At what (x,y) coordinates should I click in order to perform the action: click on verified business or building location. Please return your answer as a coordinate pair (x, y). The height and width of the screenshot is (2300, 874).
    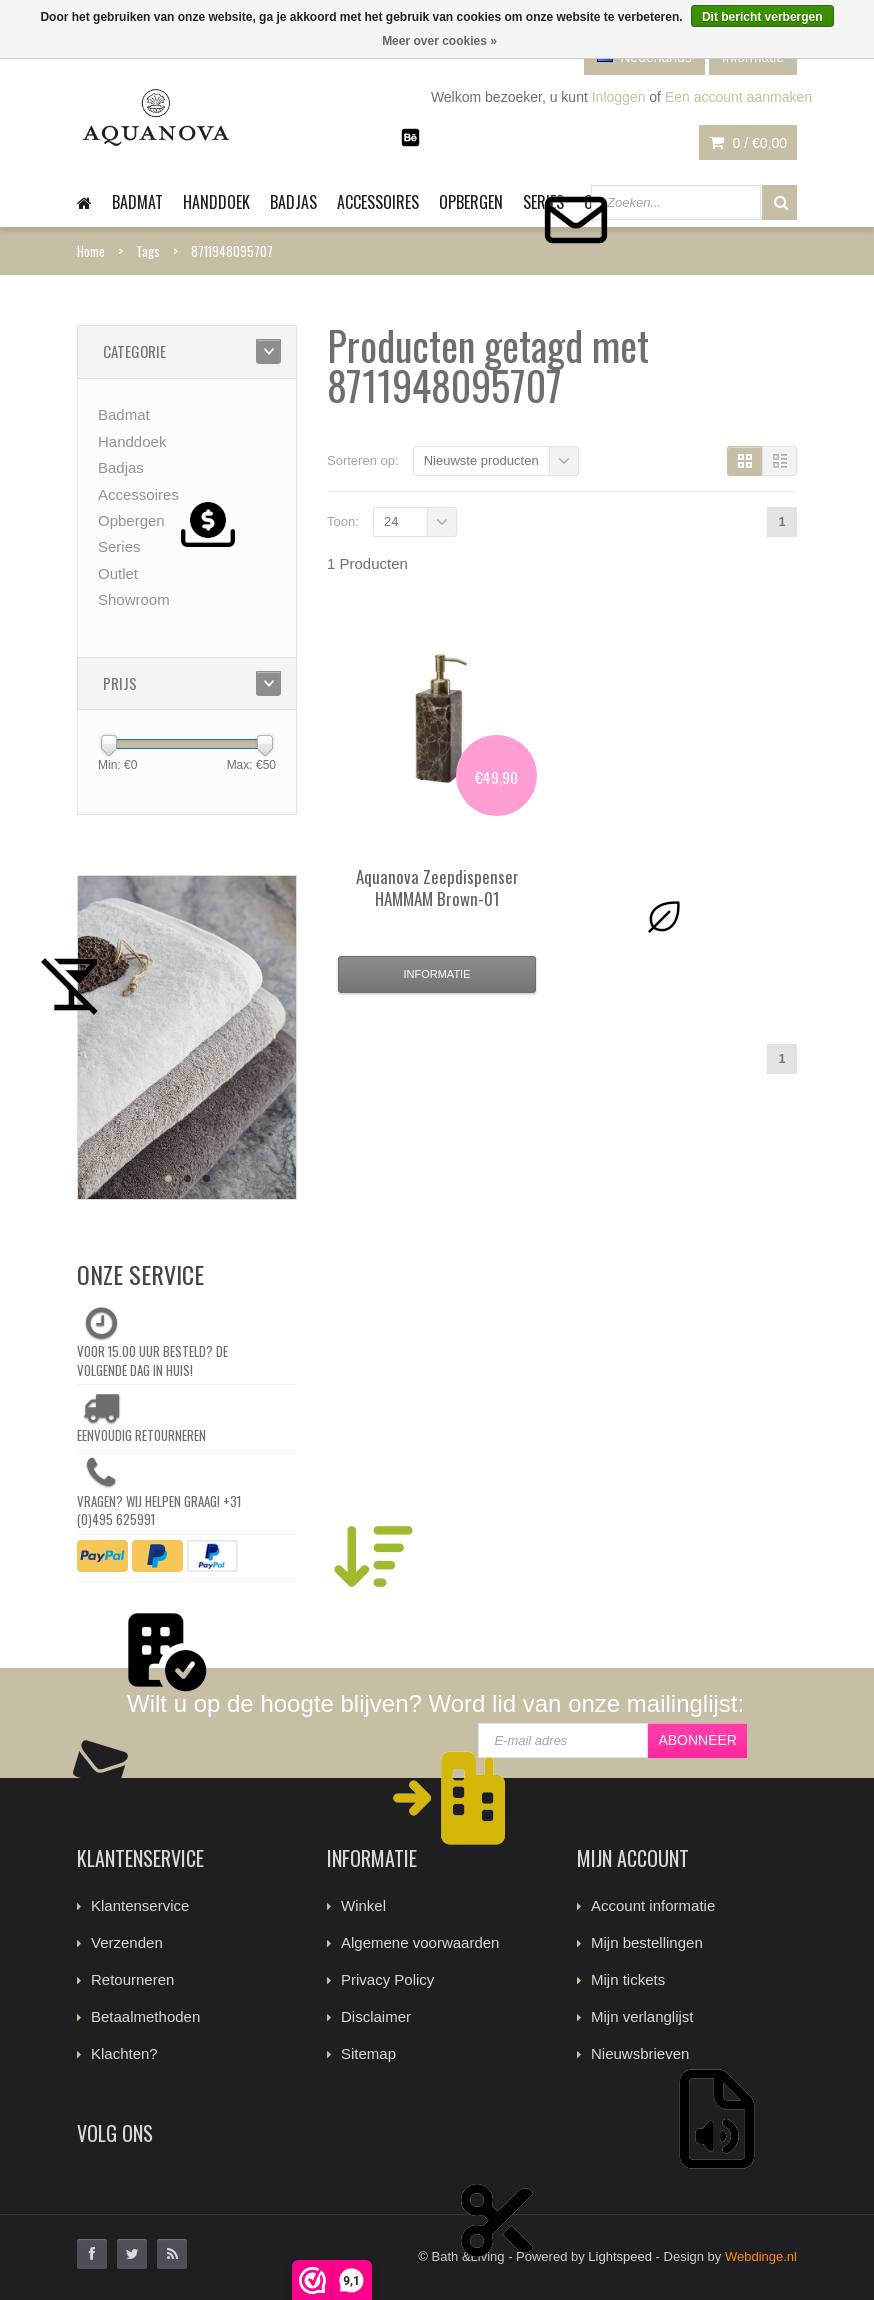
    Looking at the image, I should click on (165, 1650).